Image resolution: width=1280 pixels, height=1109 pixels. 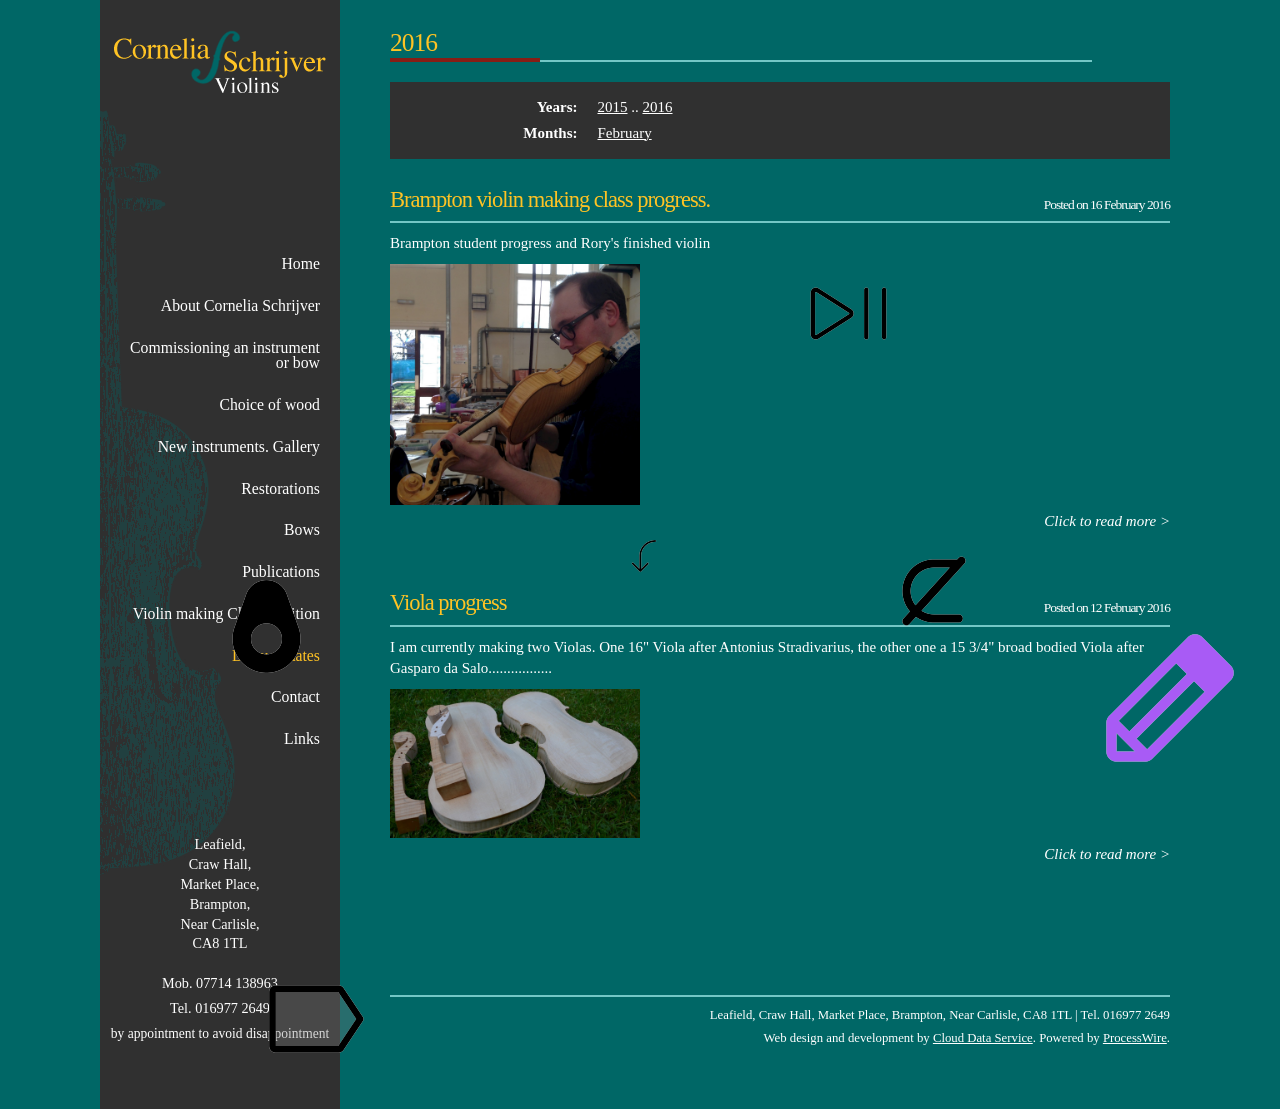 I want to click on indicates a set is not a subset of another in mathematical notation, so click(x=934, y=591).